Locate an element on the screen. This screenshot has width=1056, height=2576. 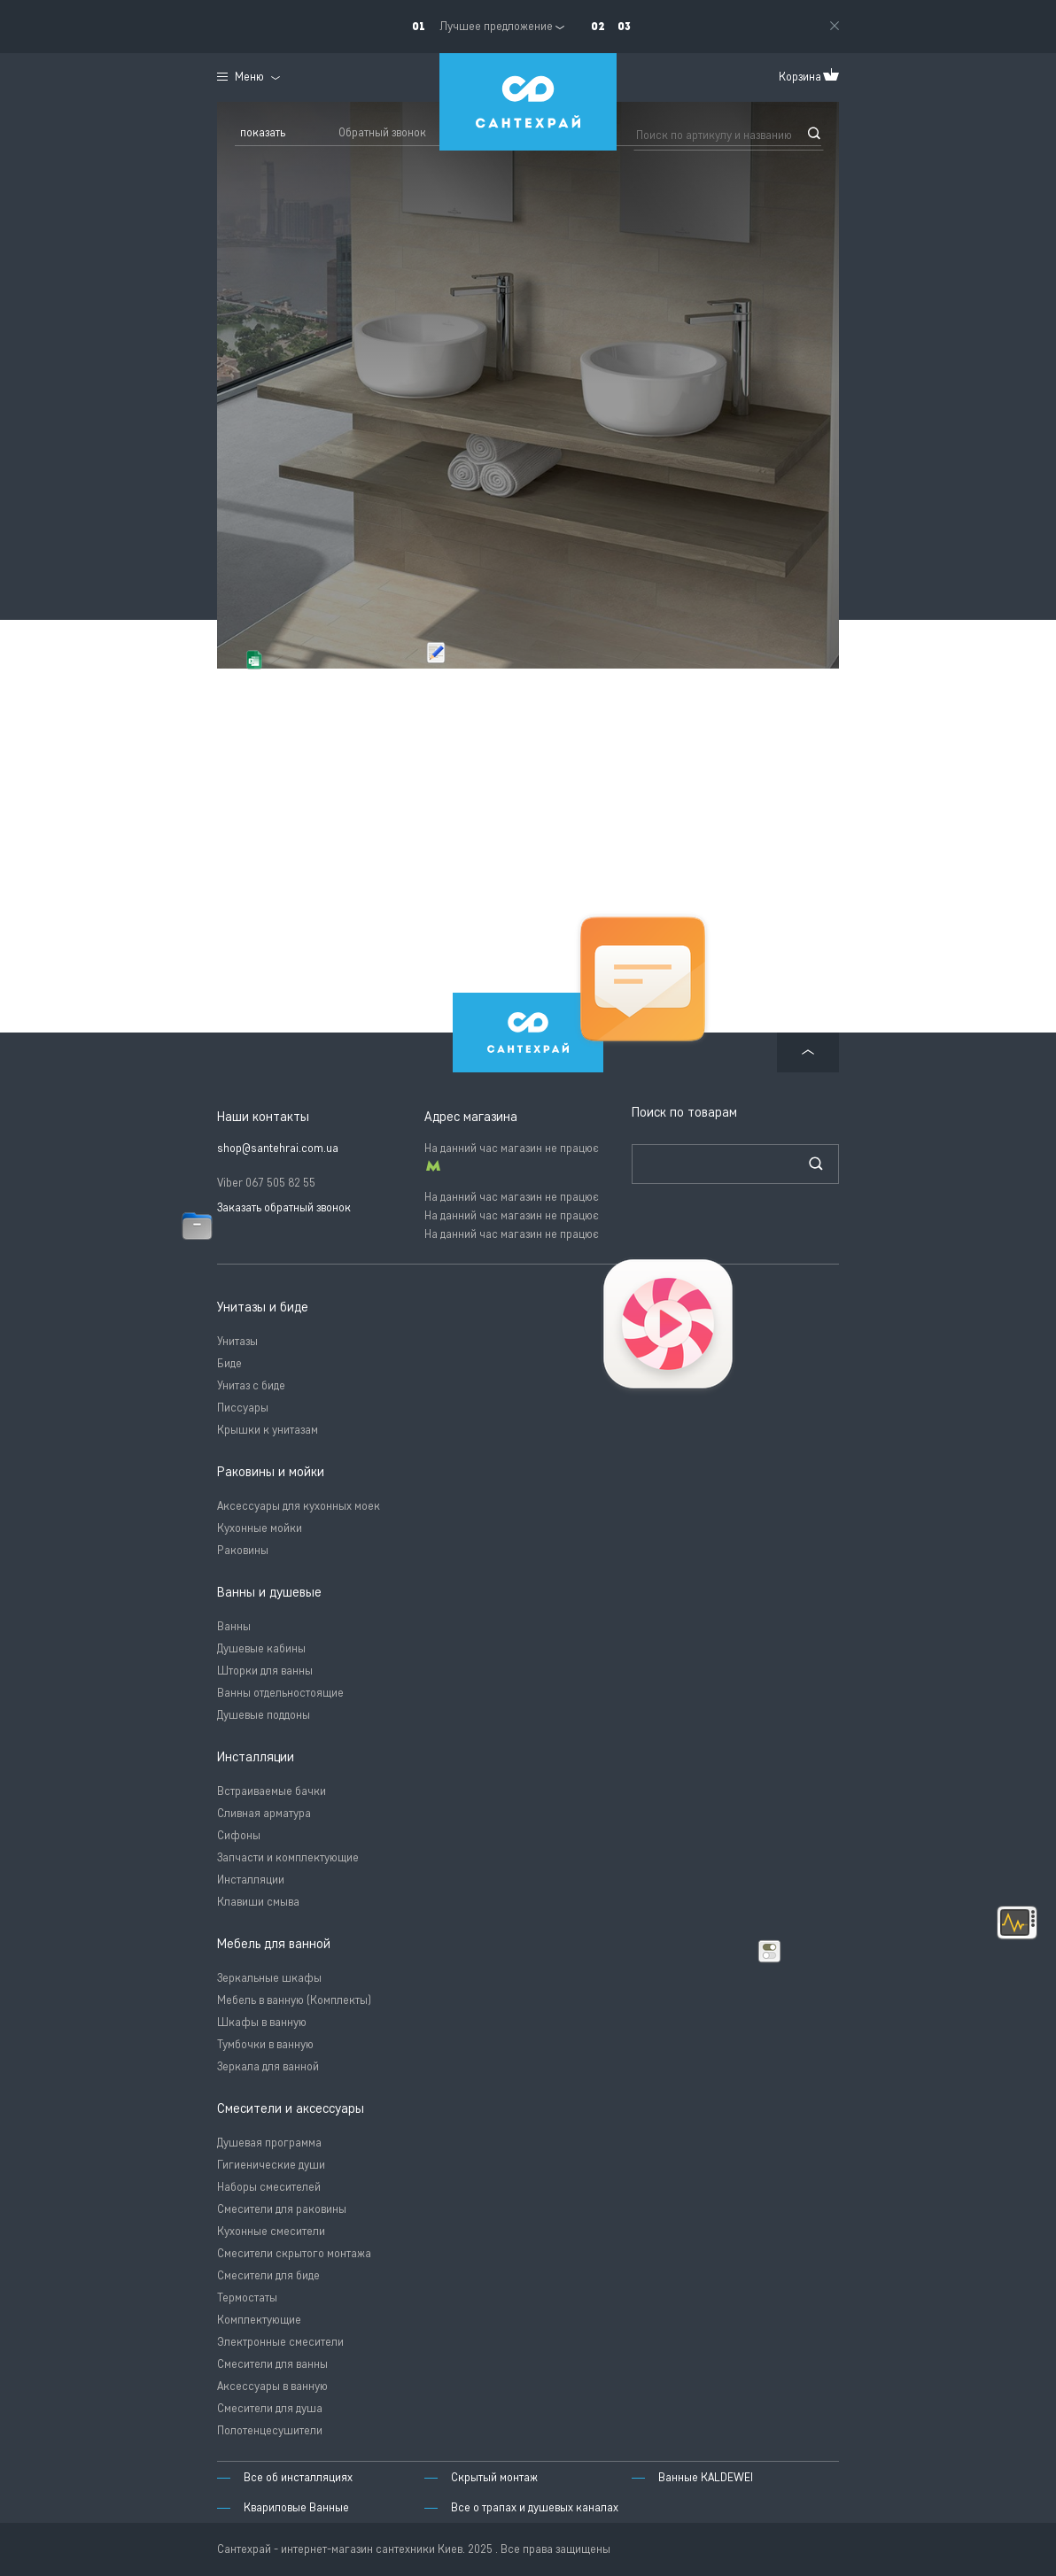
open the chatty messaging app is located at coordinates (642, 979).